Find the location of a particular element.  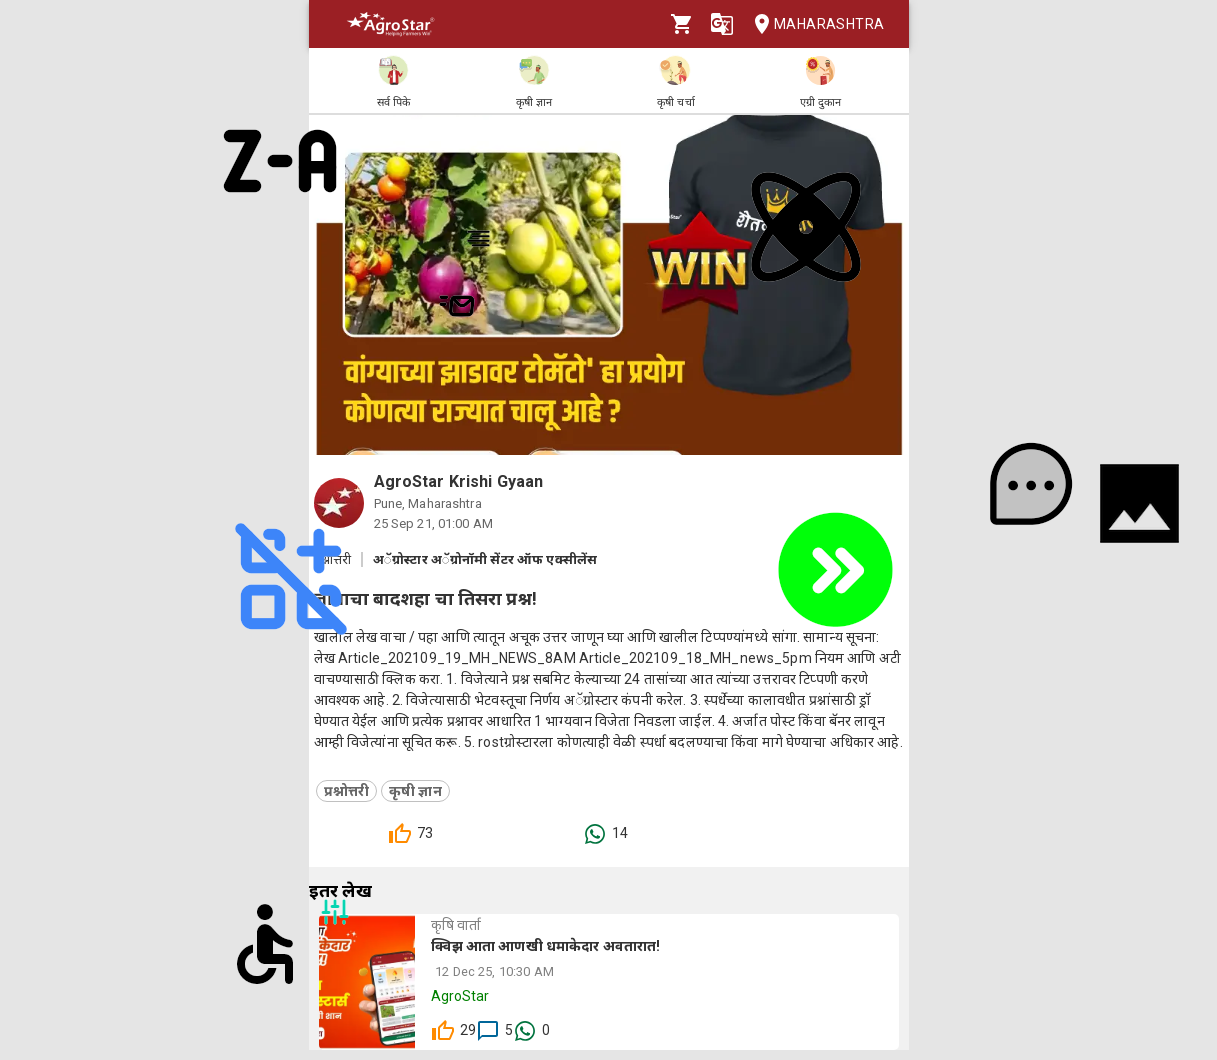

skip forward or advance to next item is located at coordinates (835, 570).